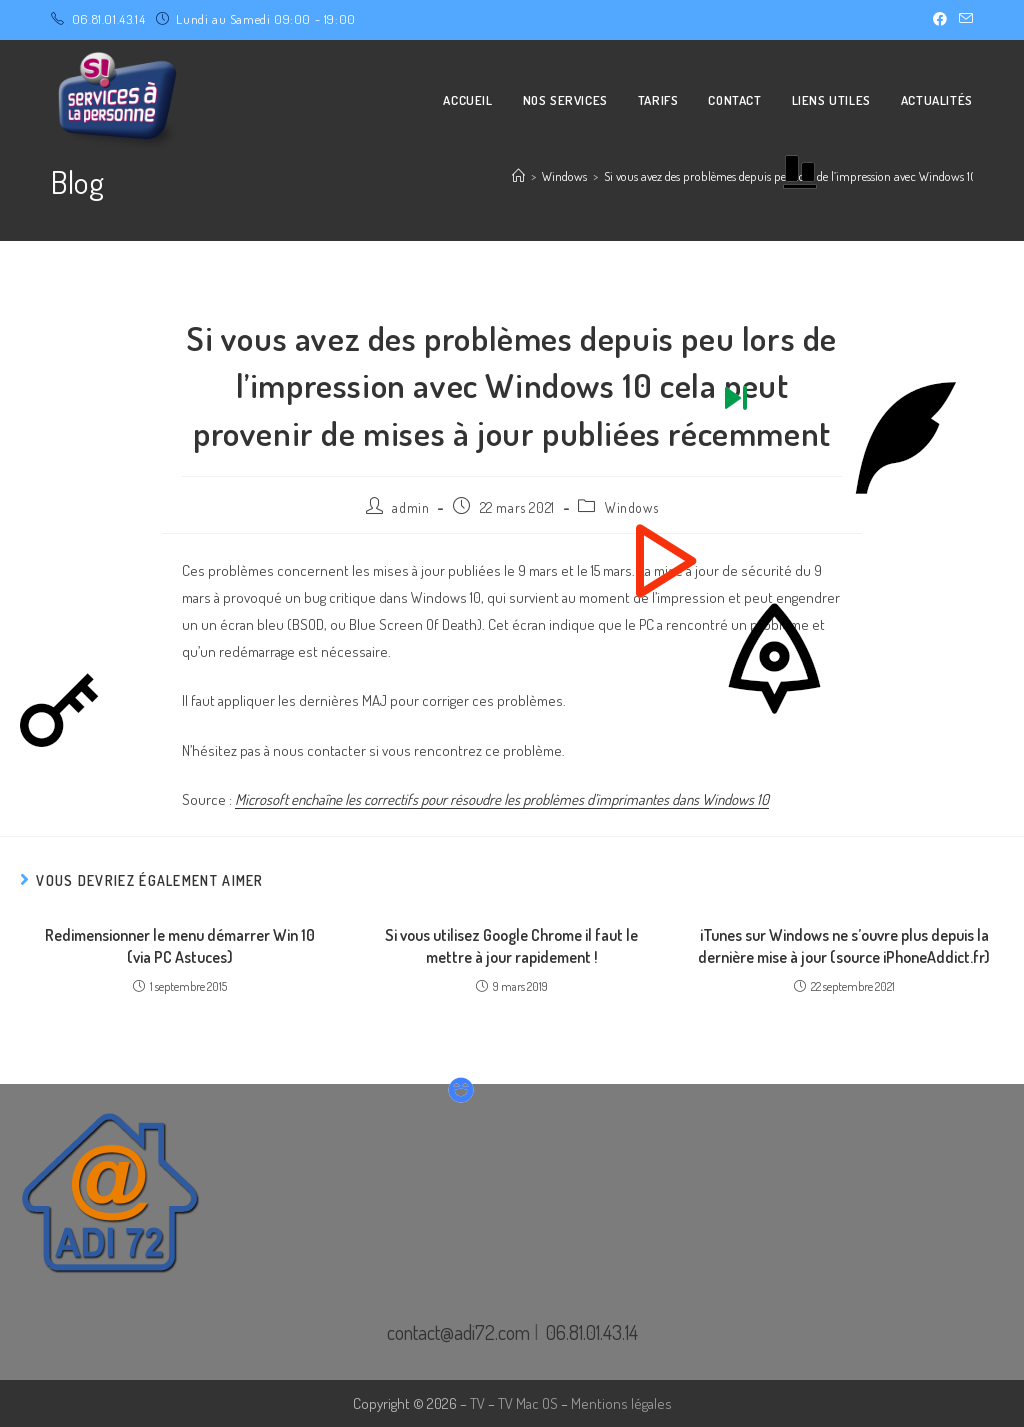  I want to click on play media content, so click(660, 561).